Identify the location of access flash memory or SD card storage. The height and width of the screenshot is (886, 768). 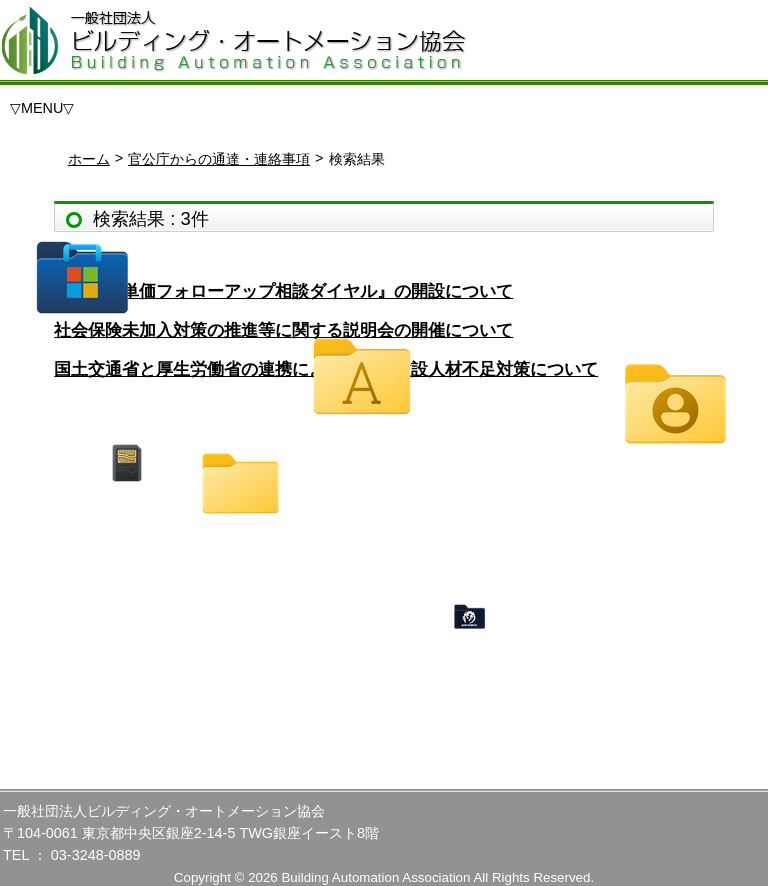
(127, 463).